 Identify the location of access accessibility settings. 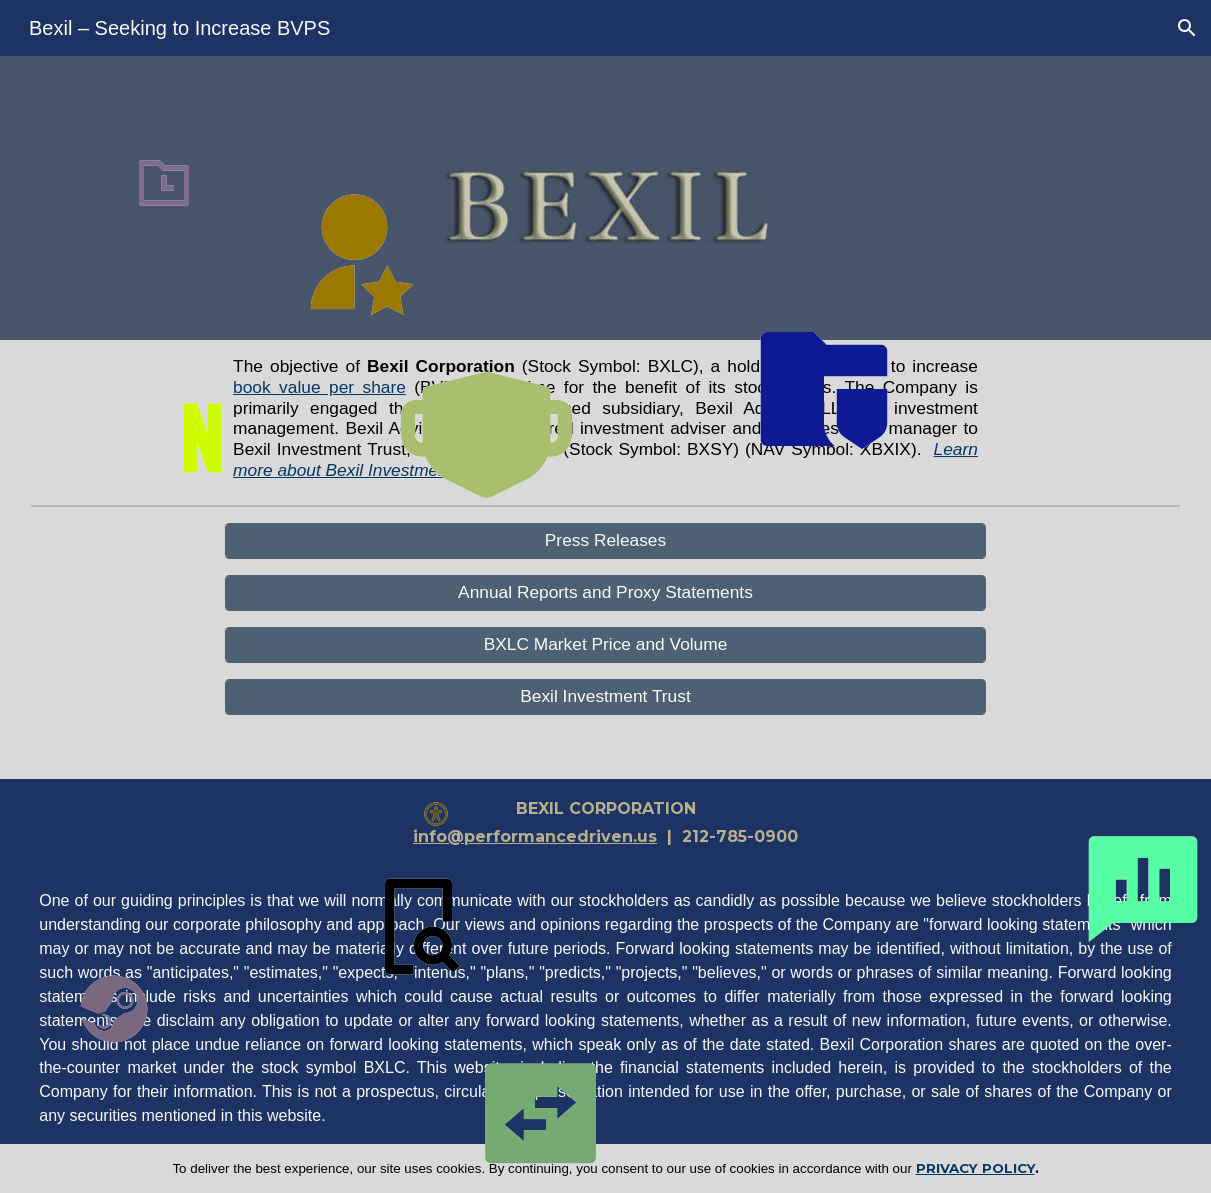
(436, 814).